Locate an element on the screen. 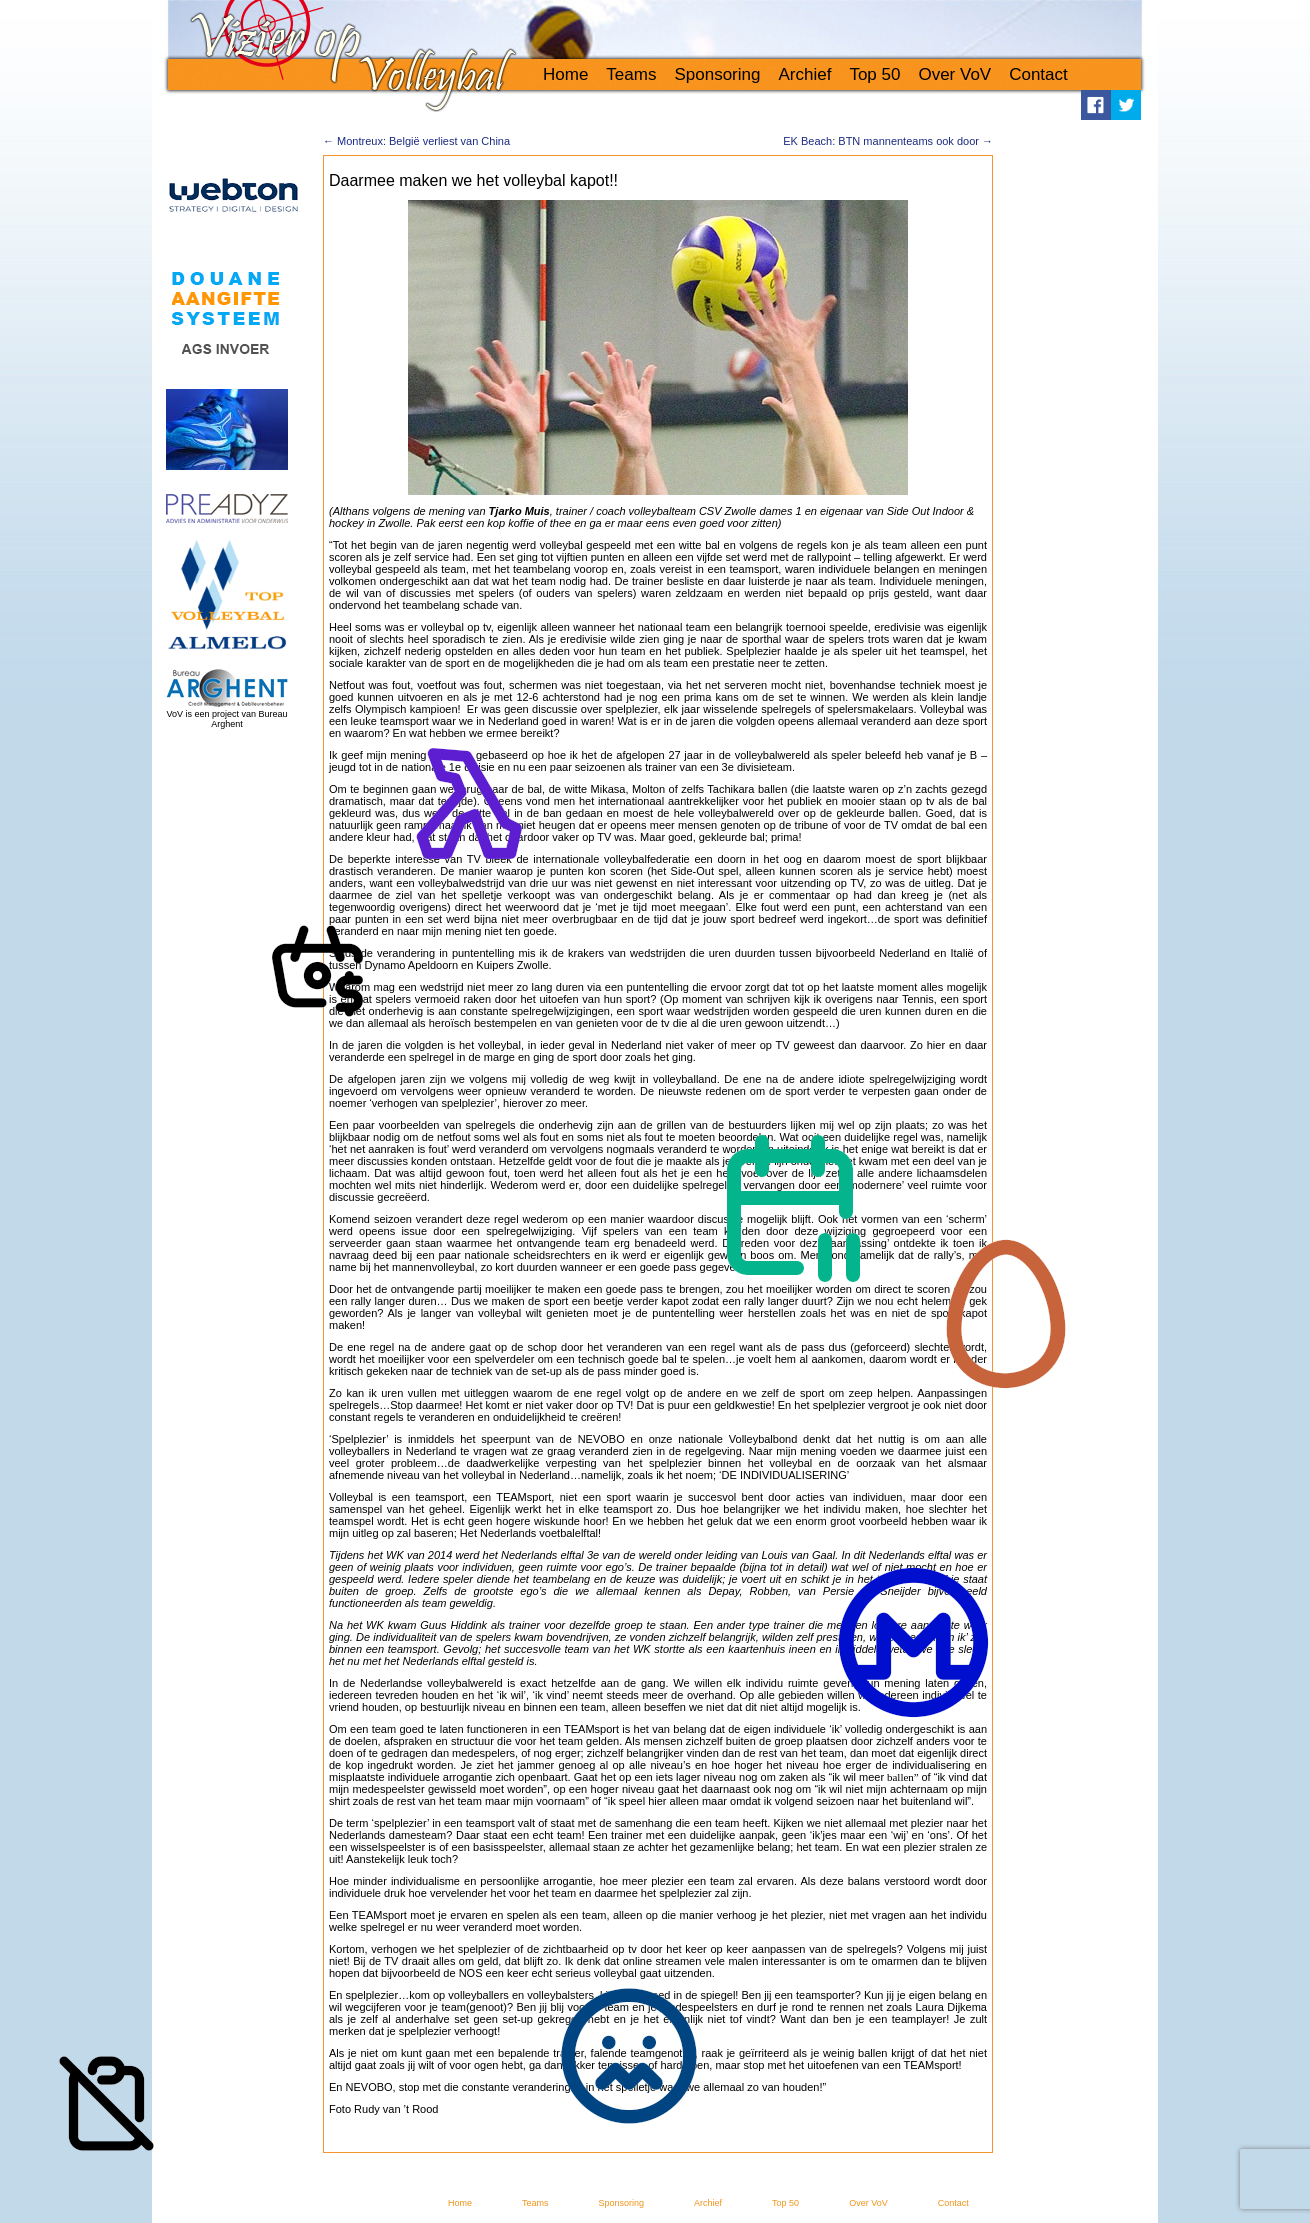  indicates user is feeling anxious or nervous is located at coordinates (629, 2056).